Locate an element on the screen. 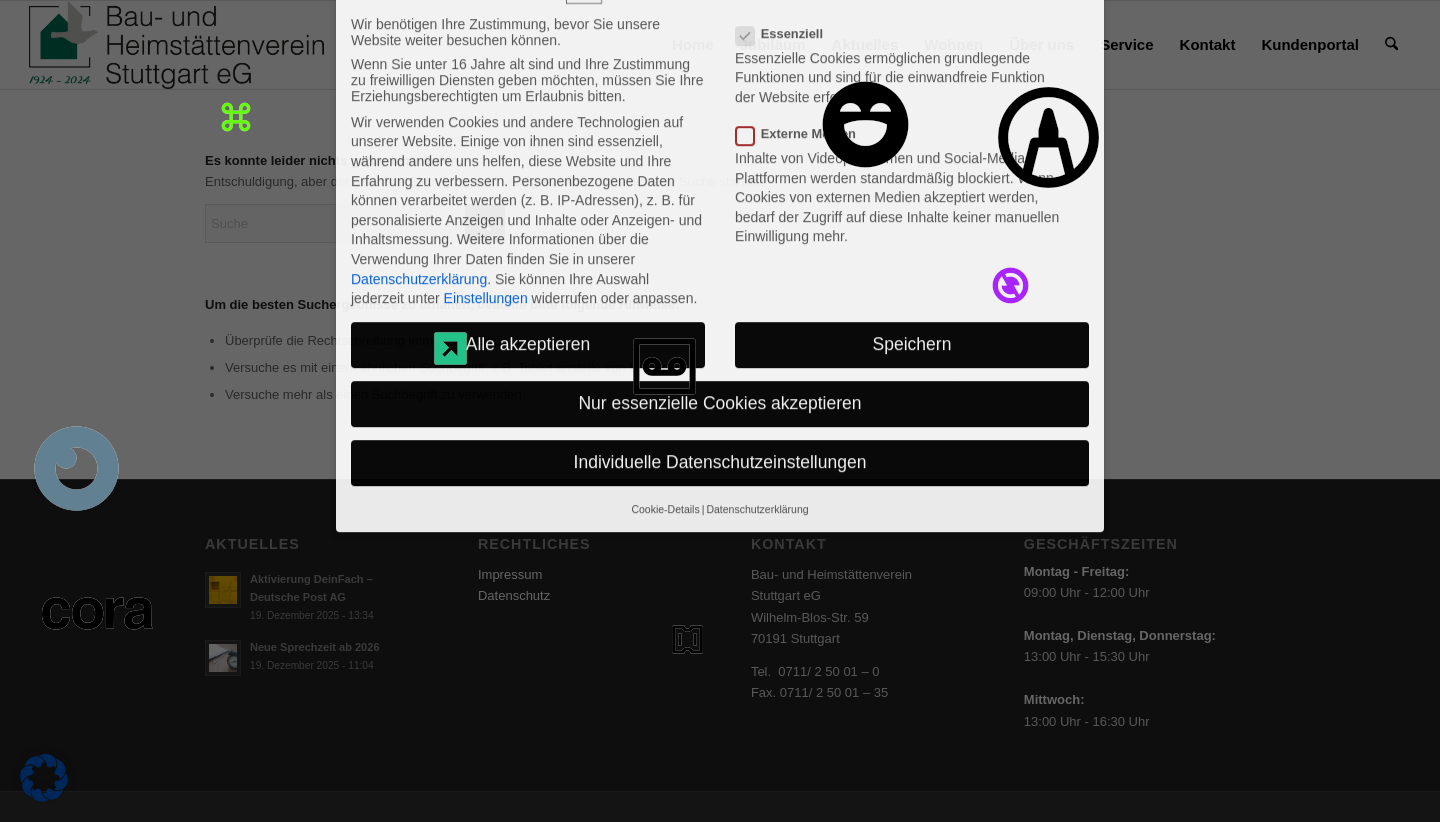 The width and height of the screenshot is (1440, 822). open link in new window or tab is located at coordinates (450, 348).